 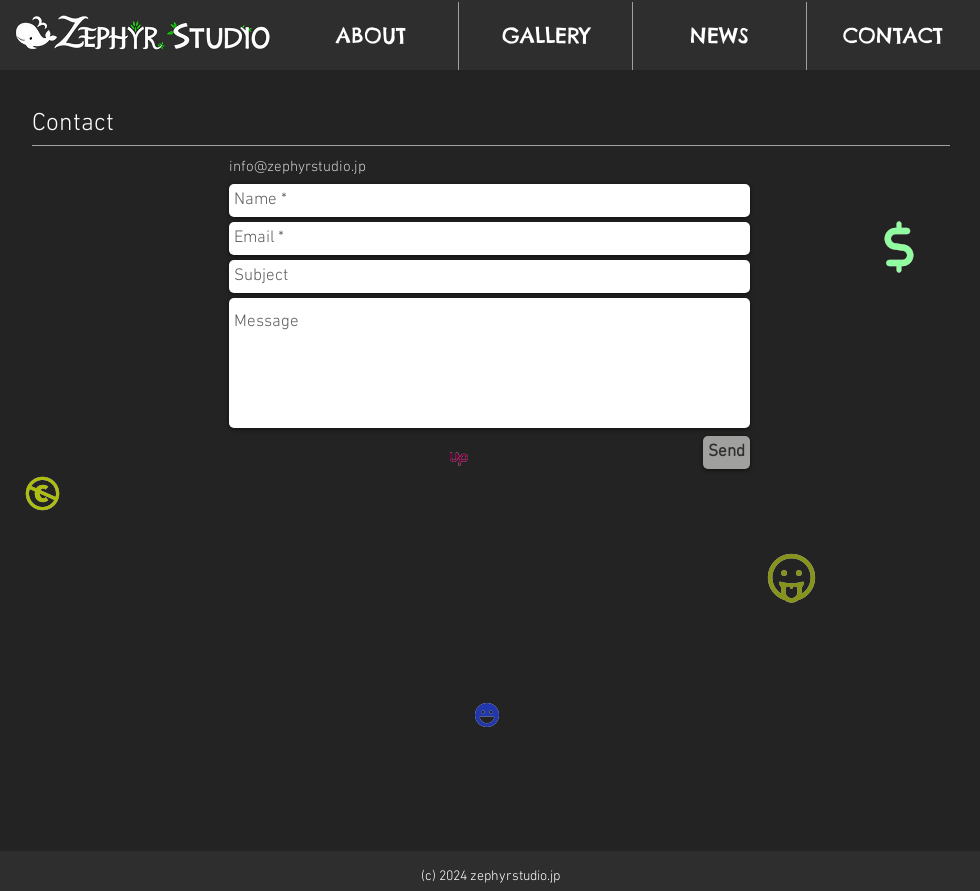 I want to click on open the Upwork app, so click(x=459, y=459).